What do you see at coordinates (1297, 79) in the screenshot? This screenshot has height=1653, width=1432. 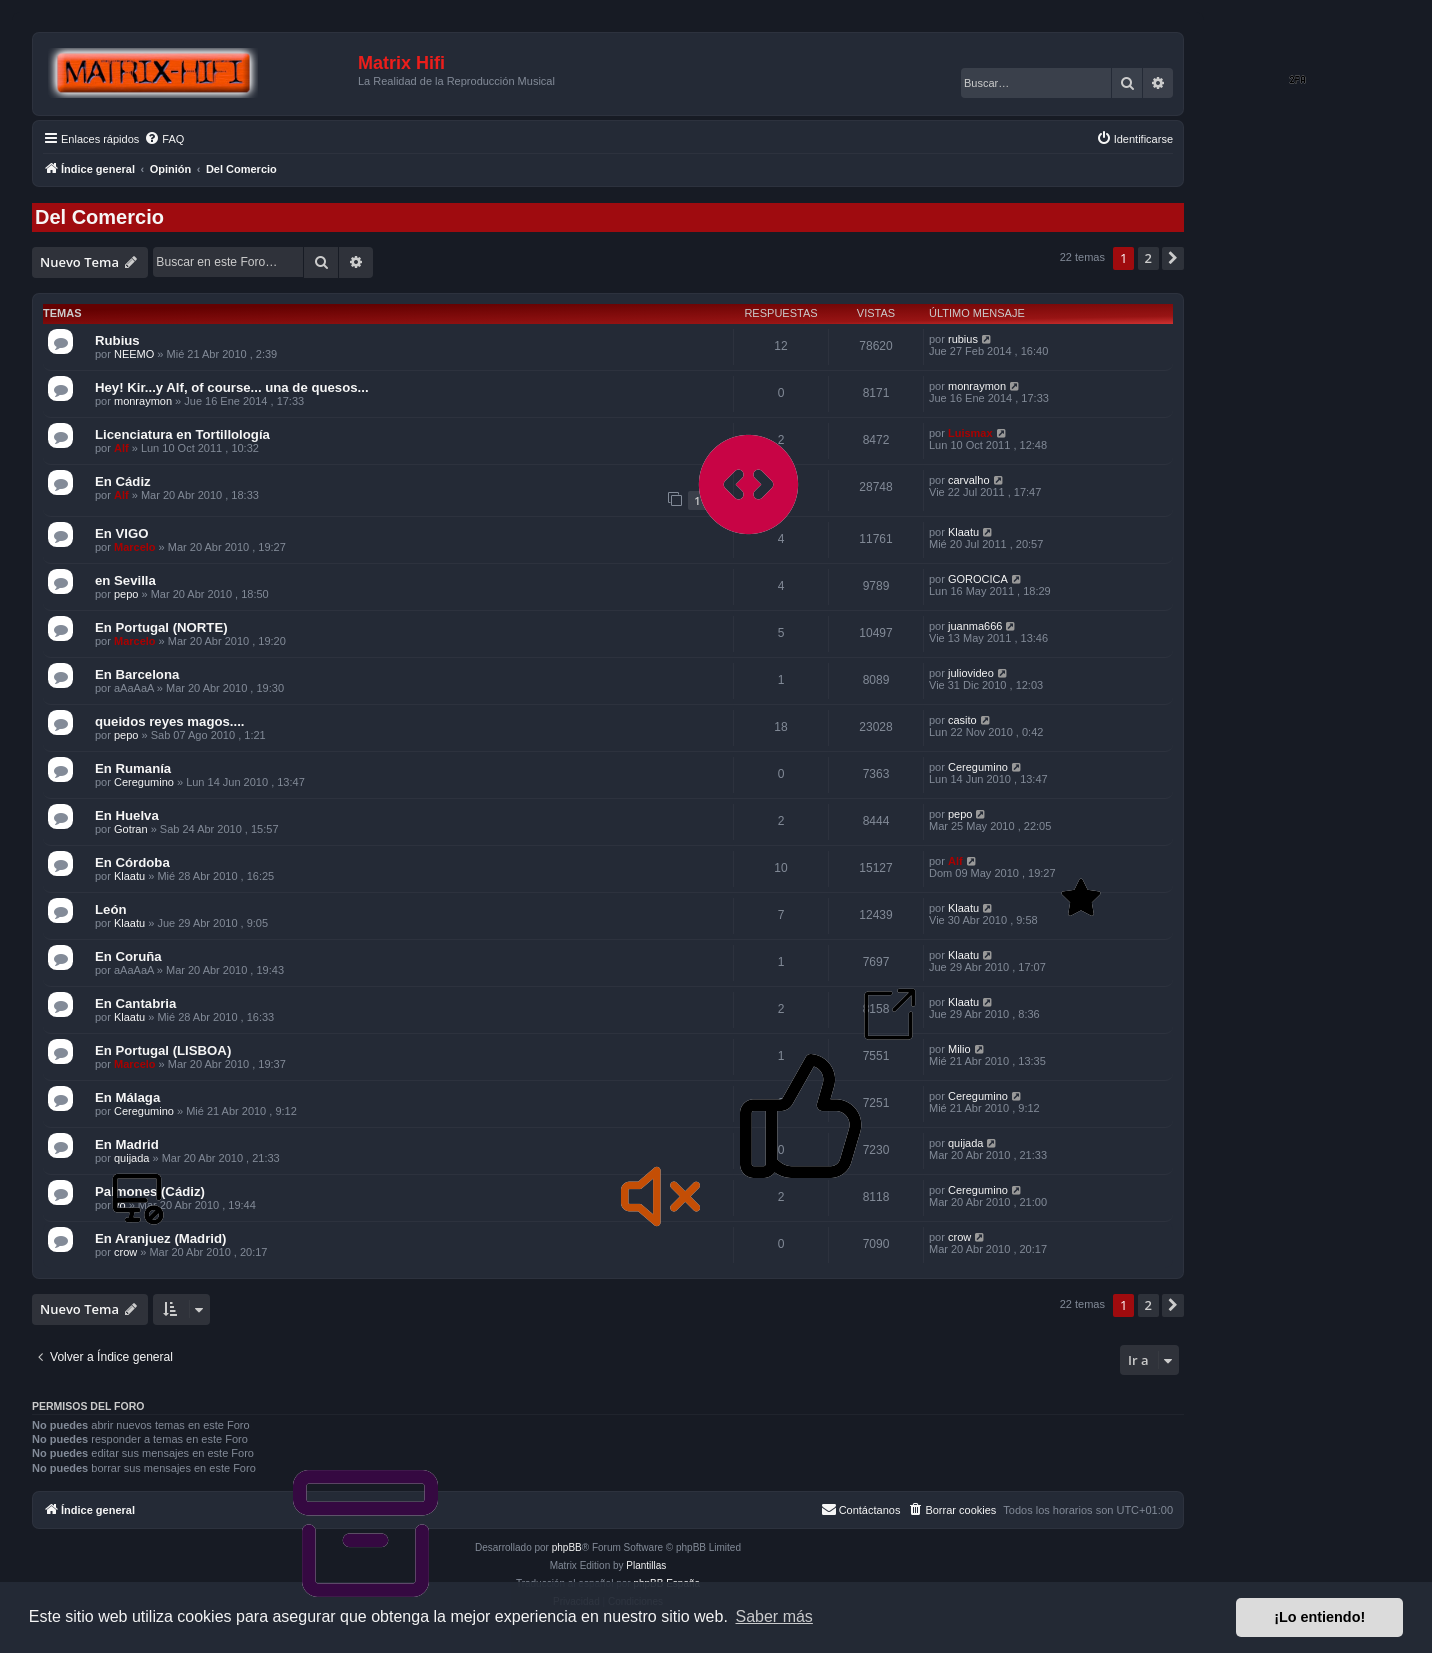 I see `enable two-factor authentication` at bounding box center [1297, 79].